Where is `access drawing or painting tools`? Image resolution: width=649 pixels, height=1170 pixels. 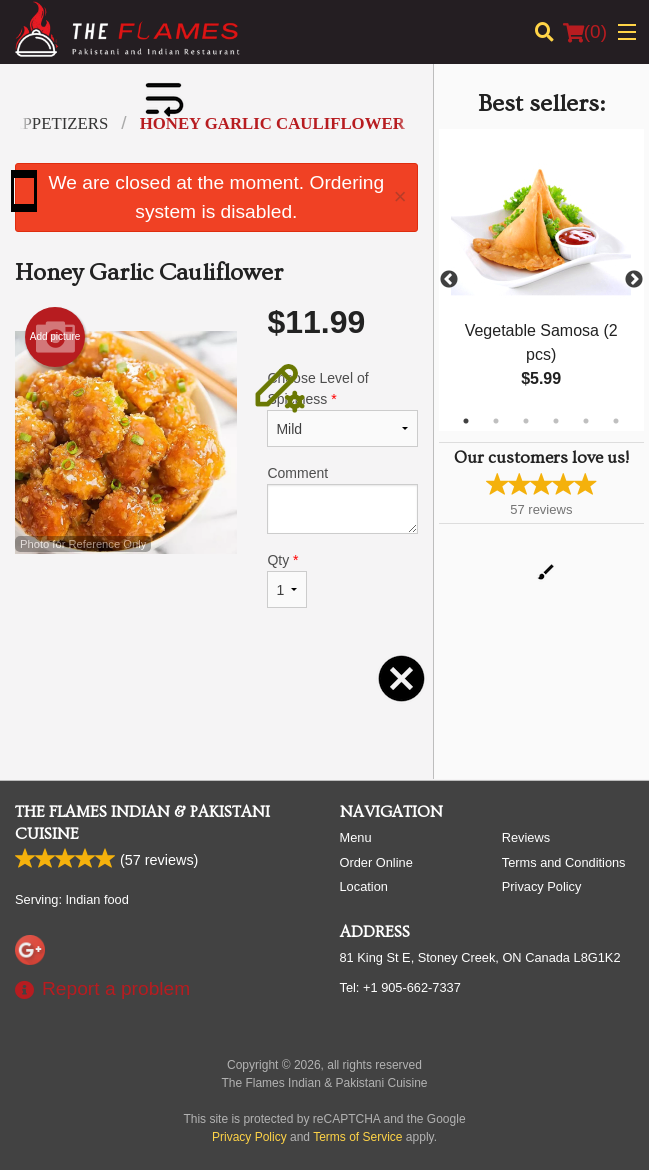
access drawing or painting tools is located at coordinates (546, 572).